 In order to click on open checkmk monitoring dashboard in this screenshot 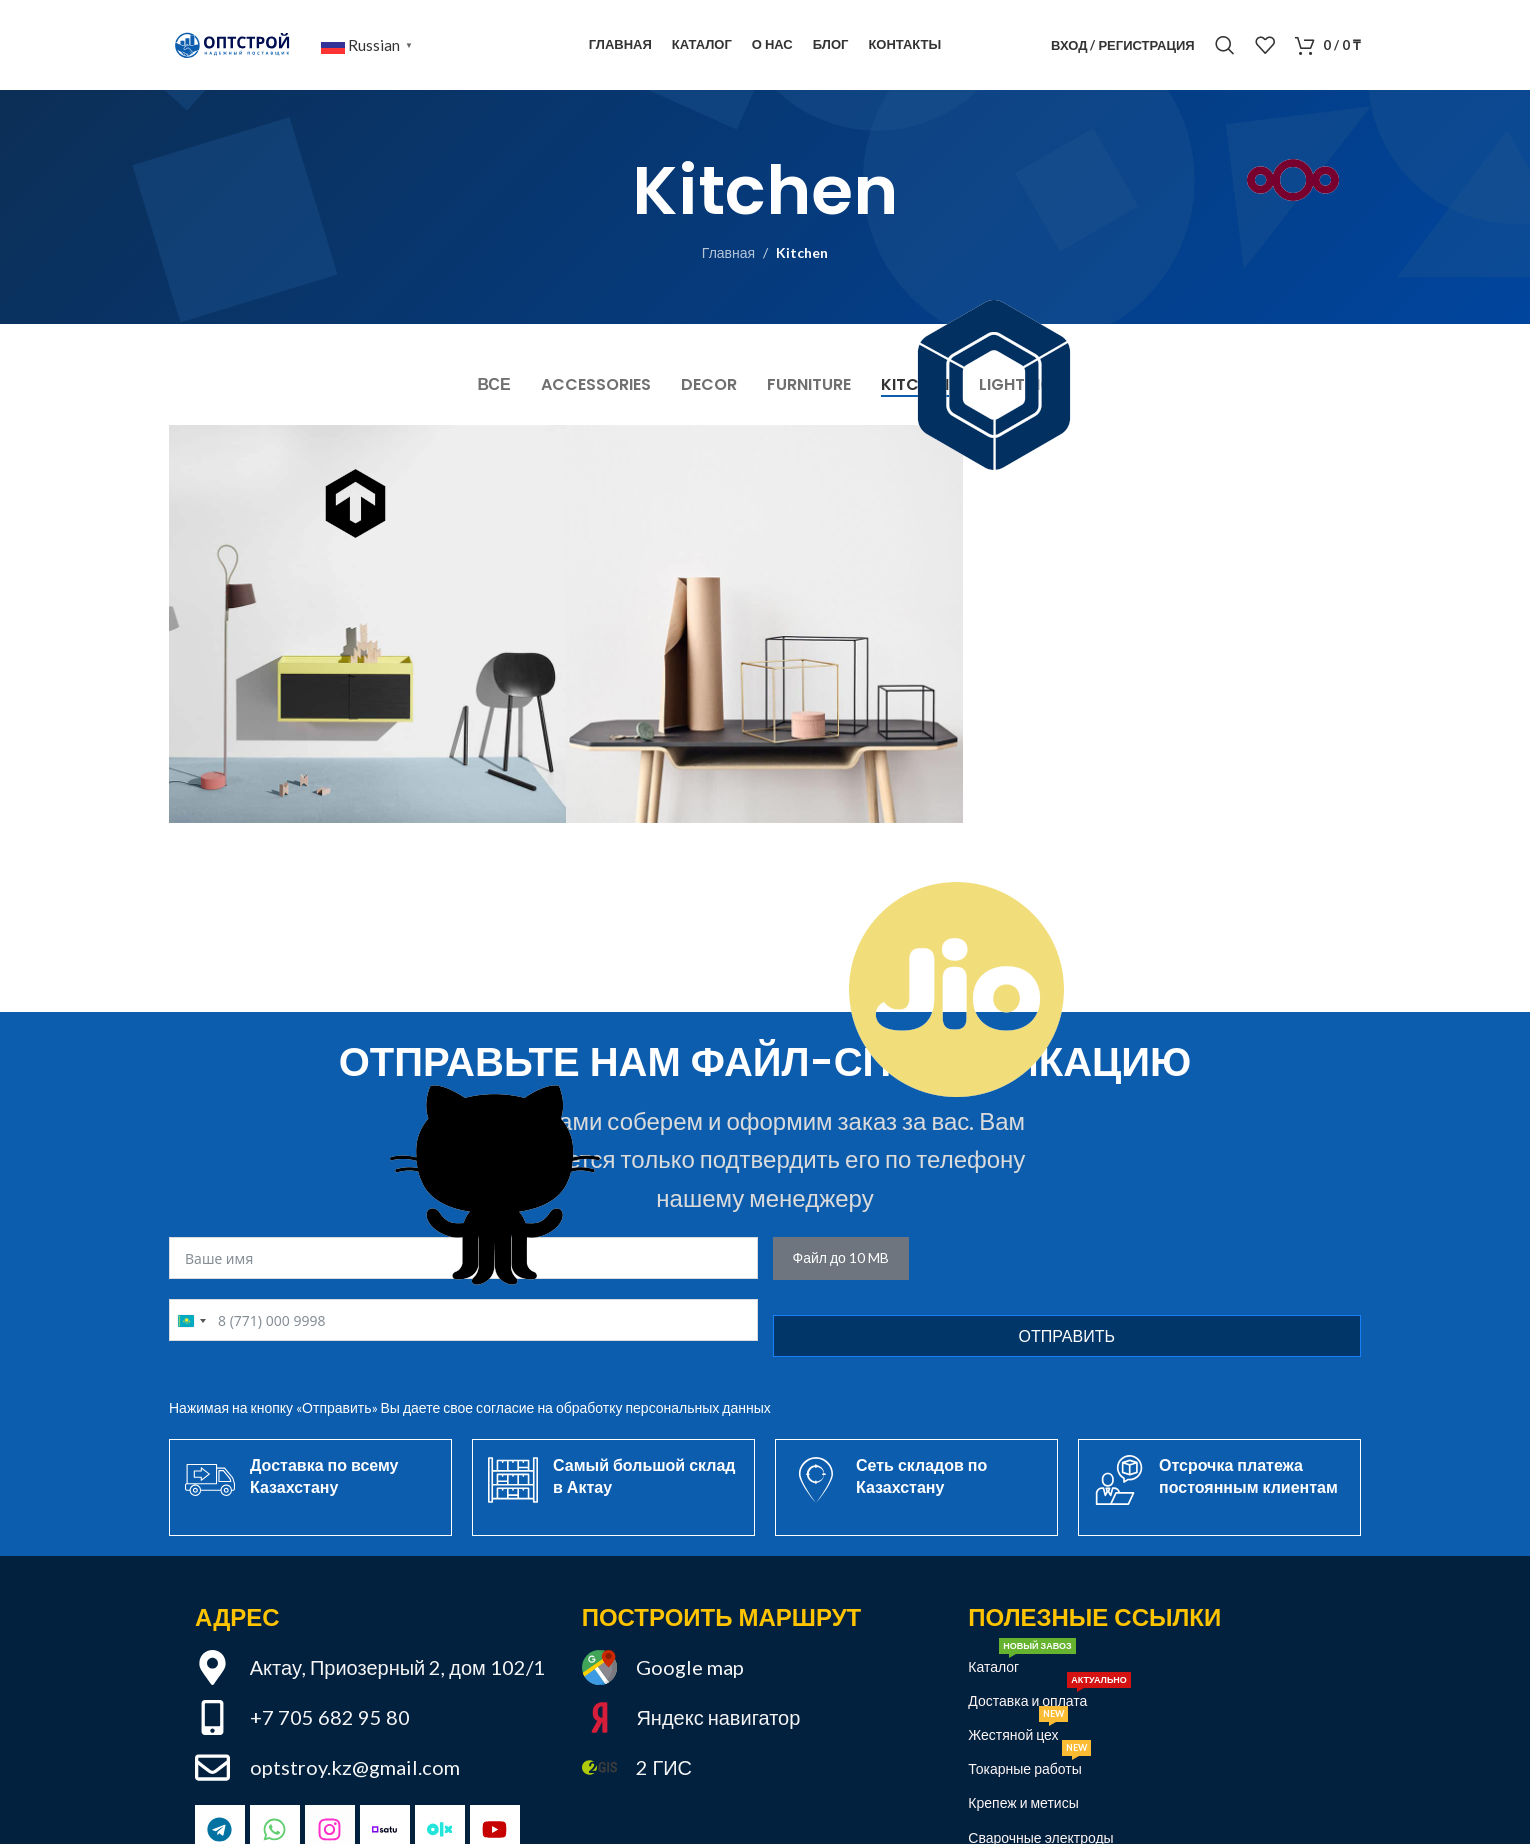, I will do `click(355, 503)`.